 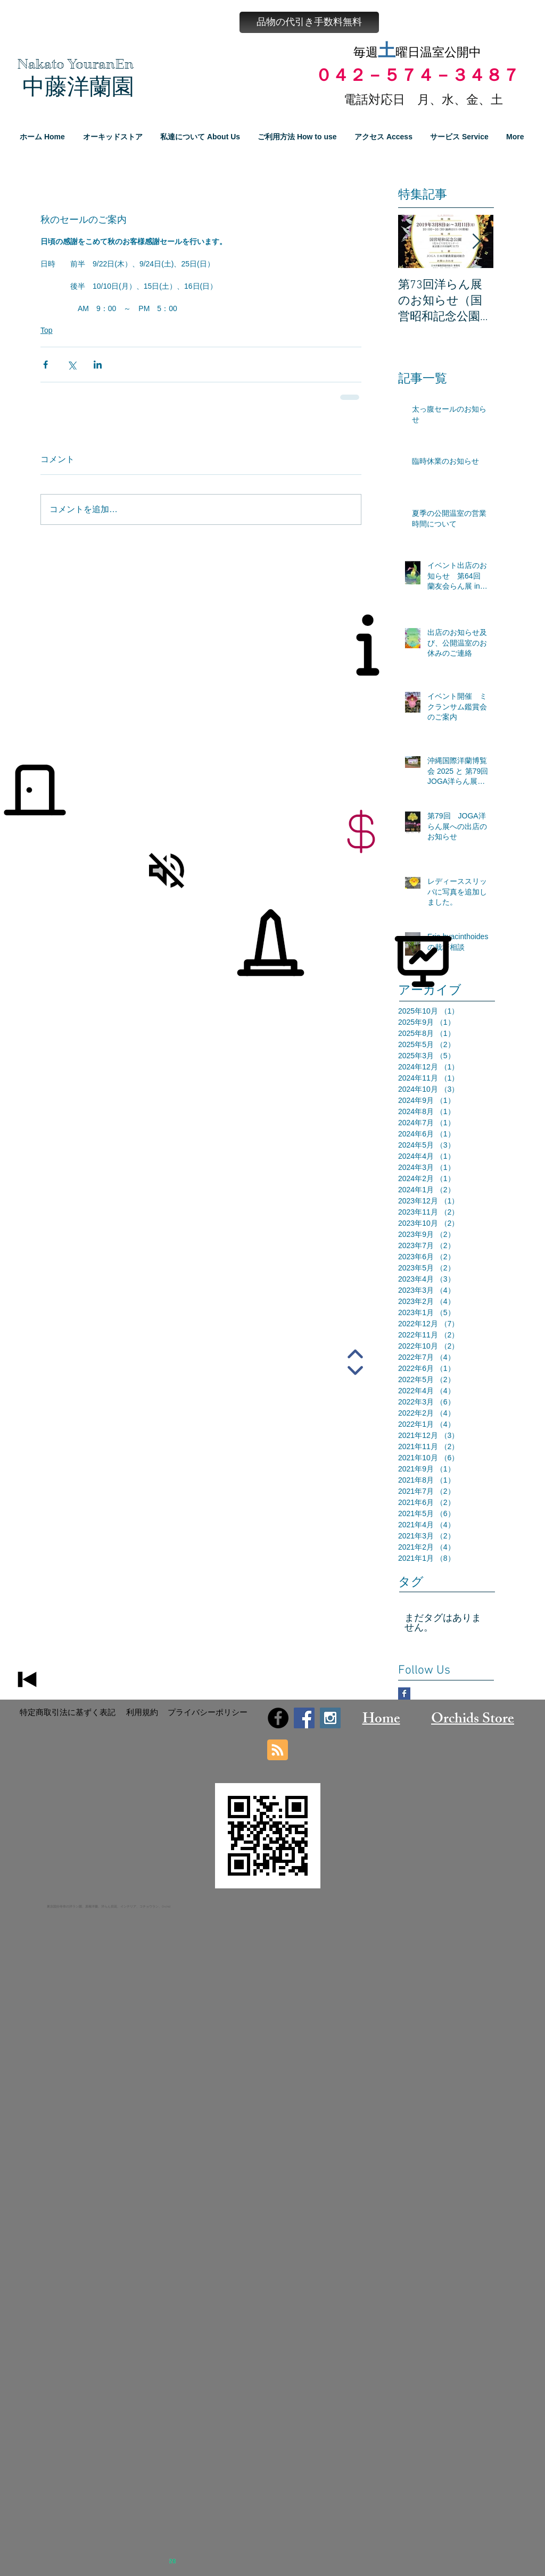 What do you see at coordinates (361, 831) in the screenshot?
I see `view account balance or financial information` at bounding box center [361, 831].